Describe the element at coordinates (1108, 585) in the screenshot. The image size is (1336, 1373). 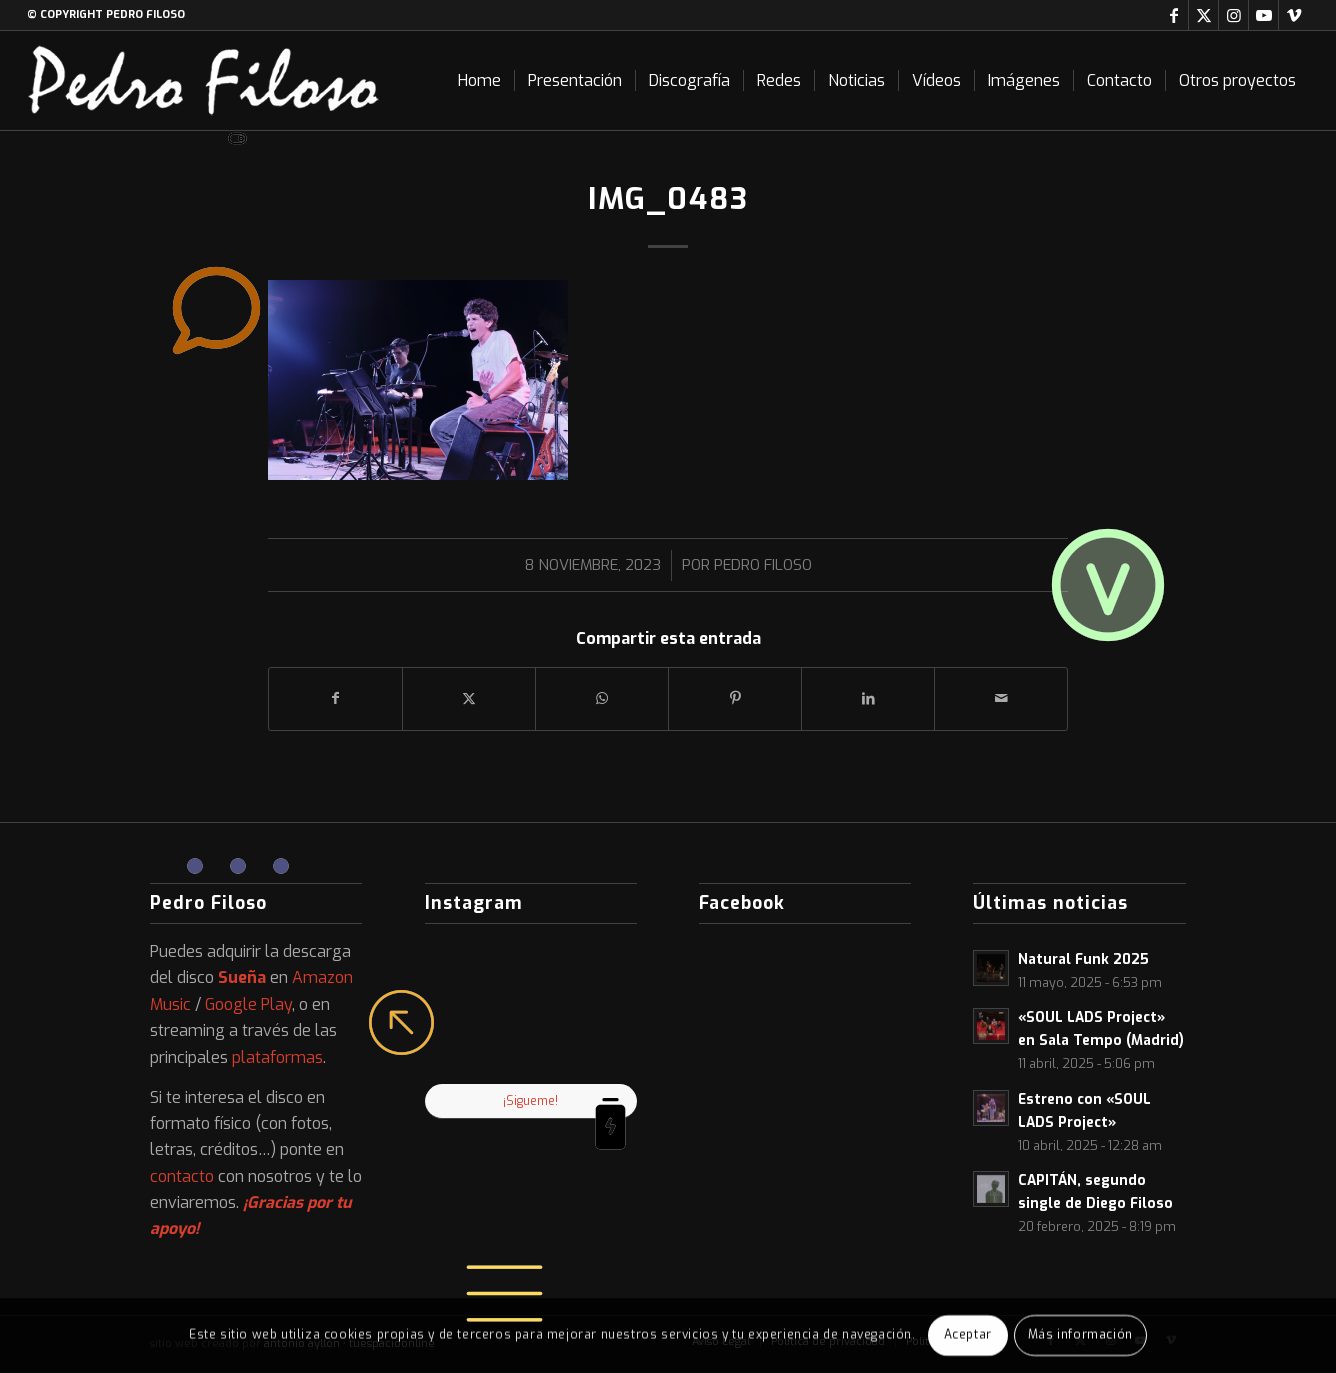
I see `indicates an item or option labeled "V"` at that location.